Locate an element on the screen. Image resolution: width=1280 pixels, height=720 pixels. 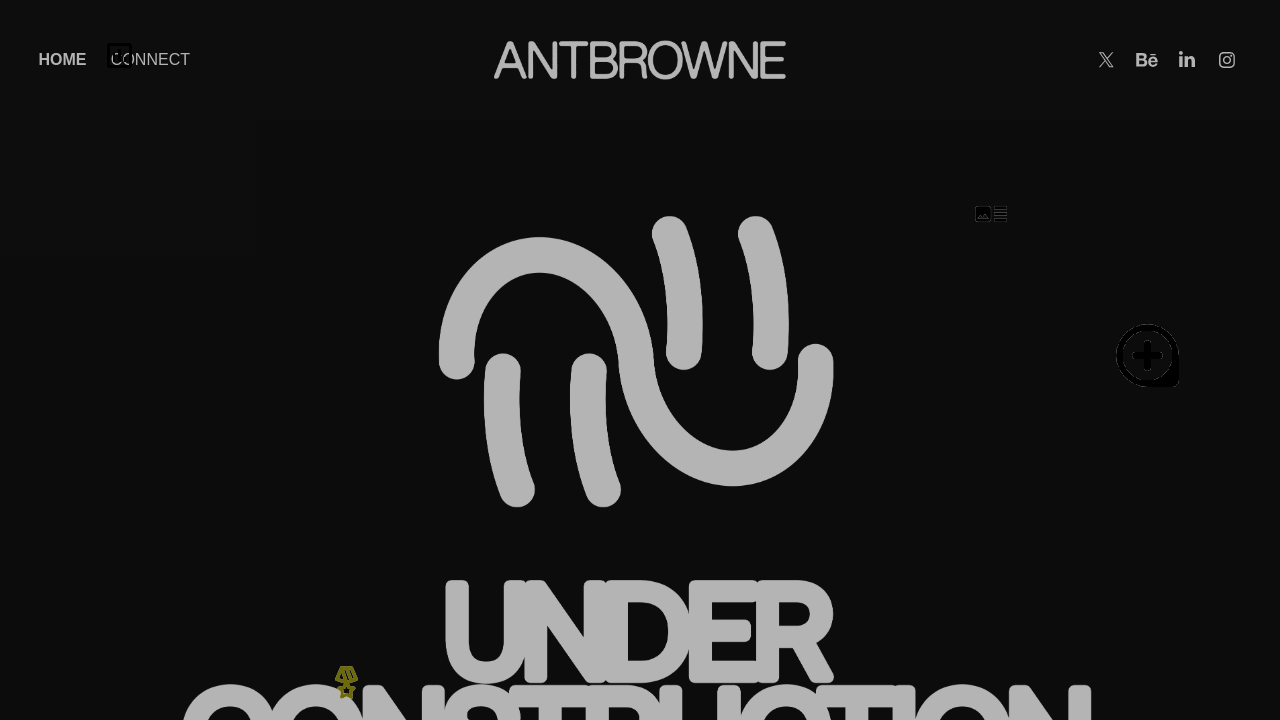
view analytics and reports is located at coordinates (119, 55).